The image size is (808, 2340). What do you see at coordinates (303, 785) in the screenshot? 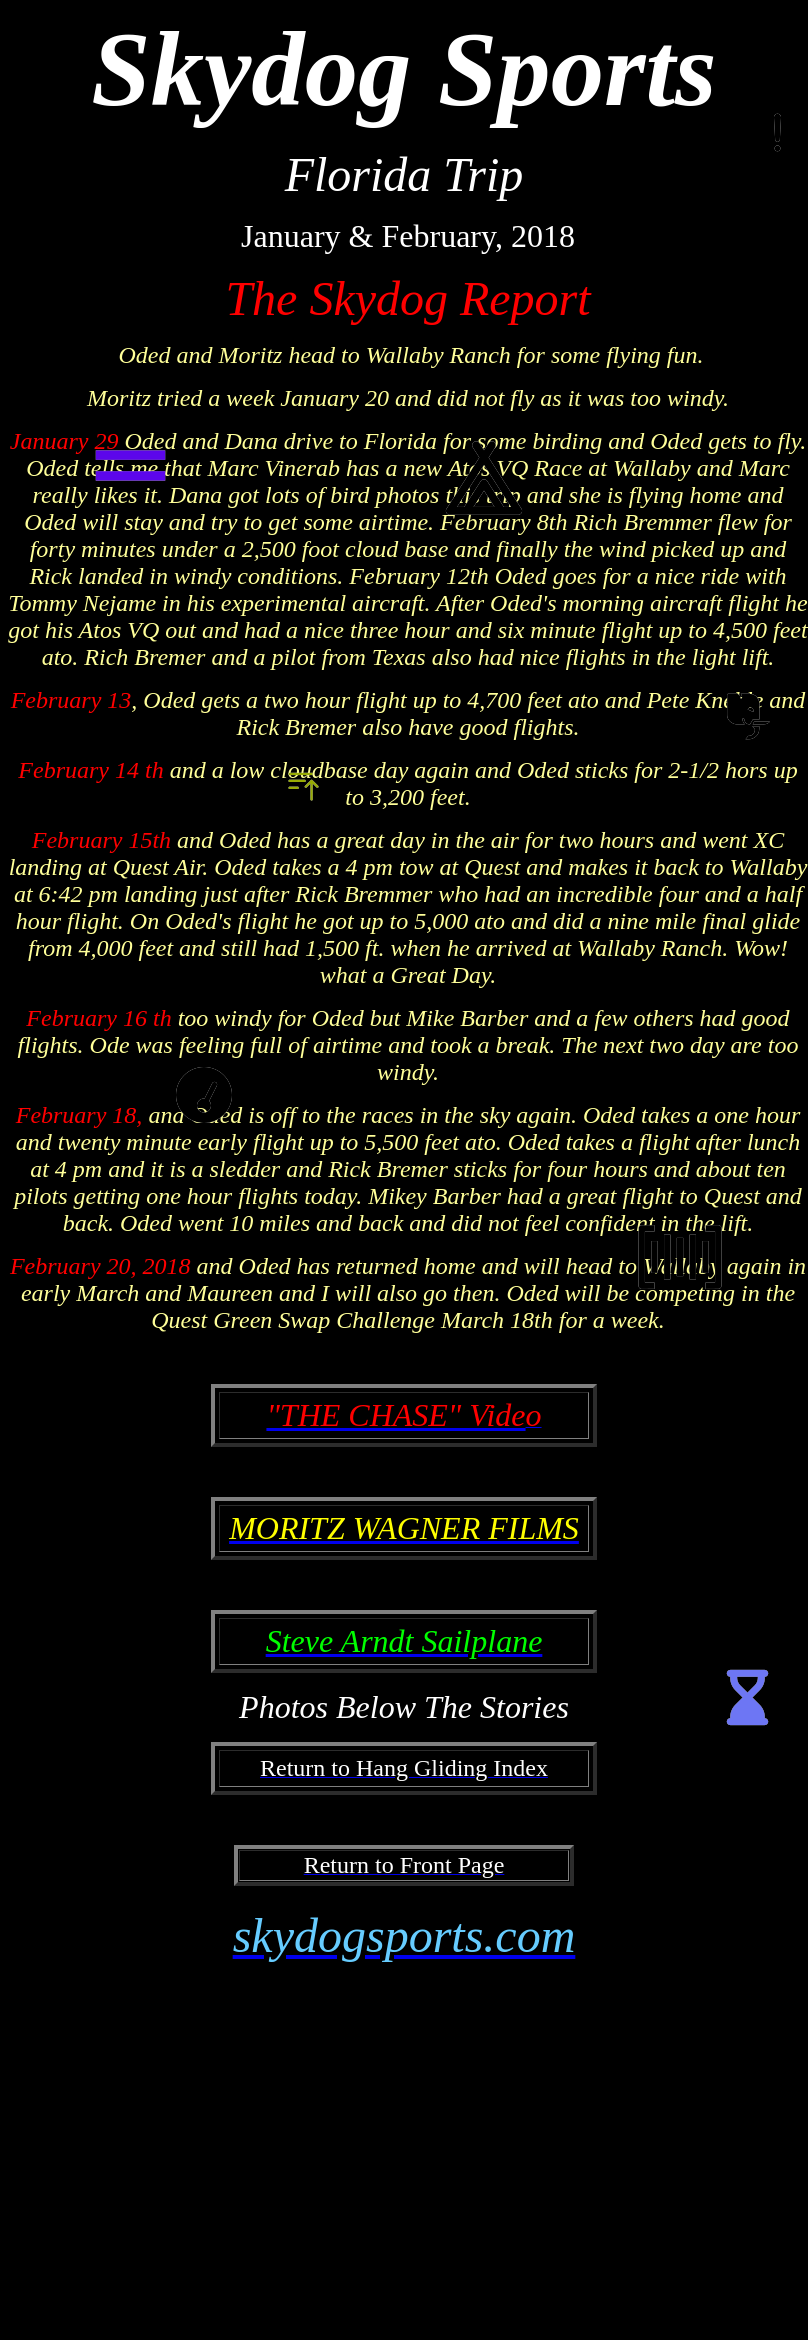
I see `sort list in ascending order` at bounding box center [303, 785].